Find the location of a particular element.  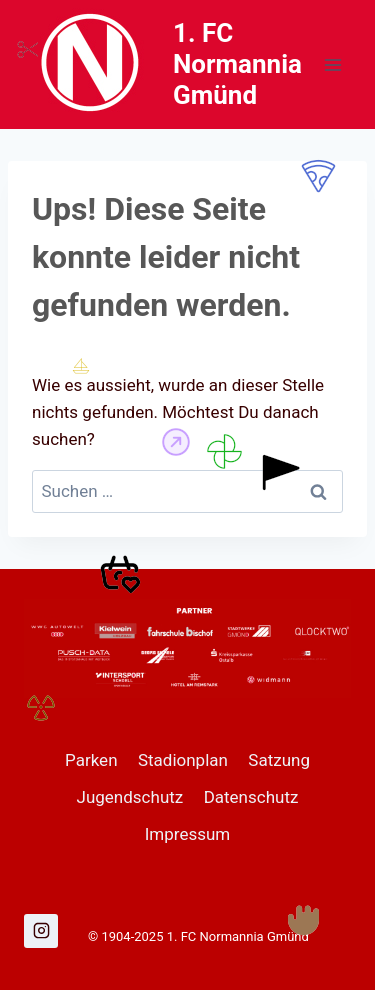

drag to reorder items is located at coordinates (303, 915).